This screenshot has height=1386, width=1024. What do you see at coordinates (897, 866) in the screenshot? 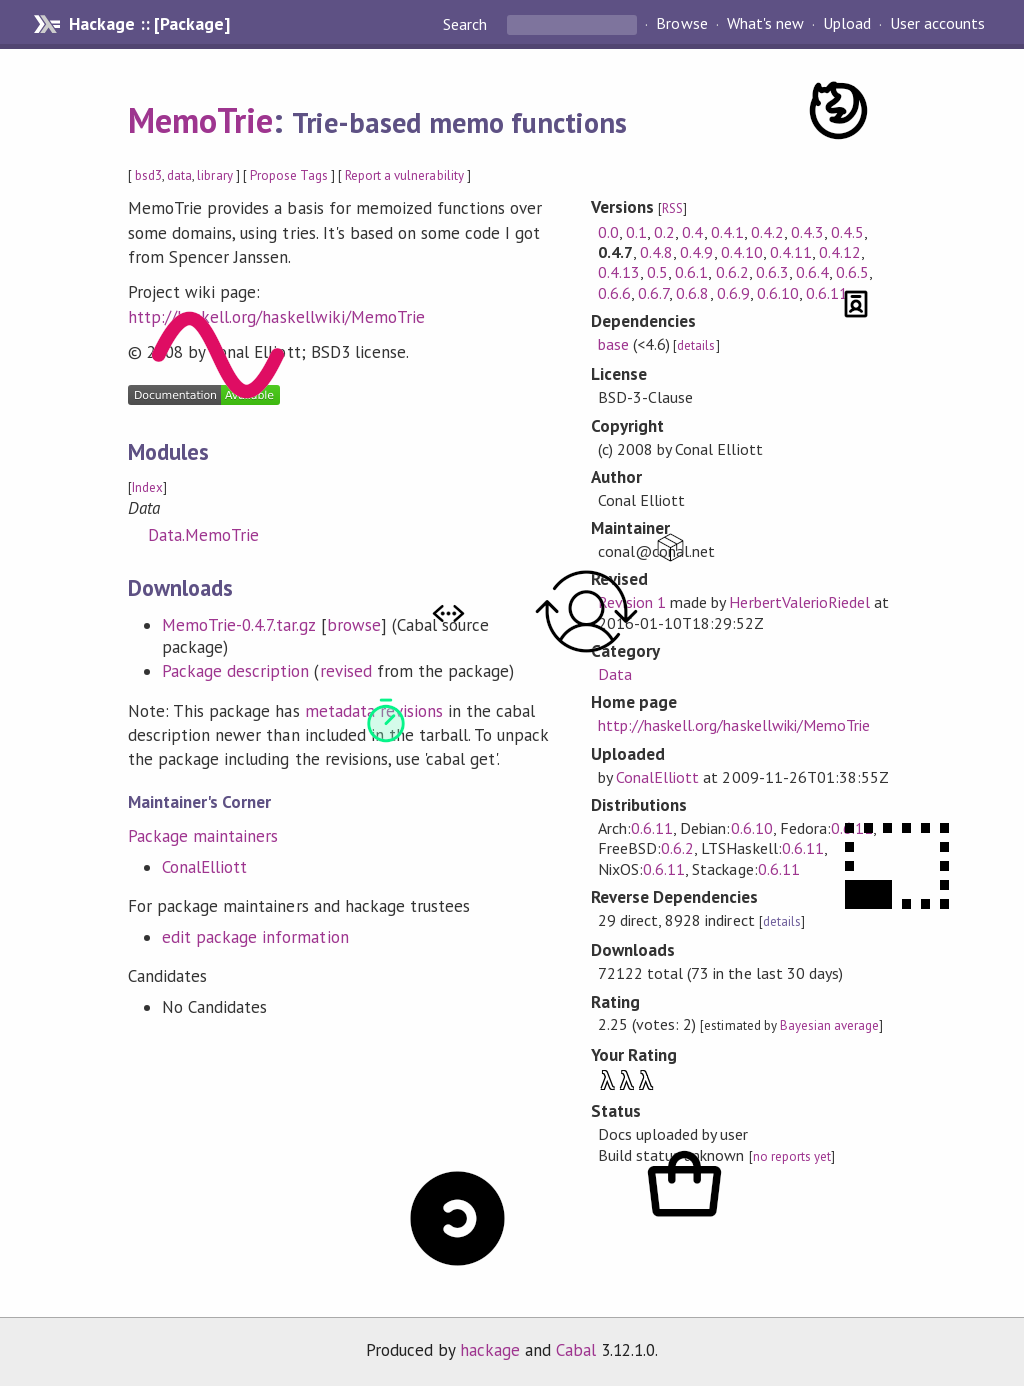
I see `resize image to small dimensions` at bounding box center [897, 866].